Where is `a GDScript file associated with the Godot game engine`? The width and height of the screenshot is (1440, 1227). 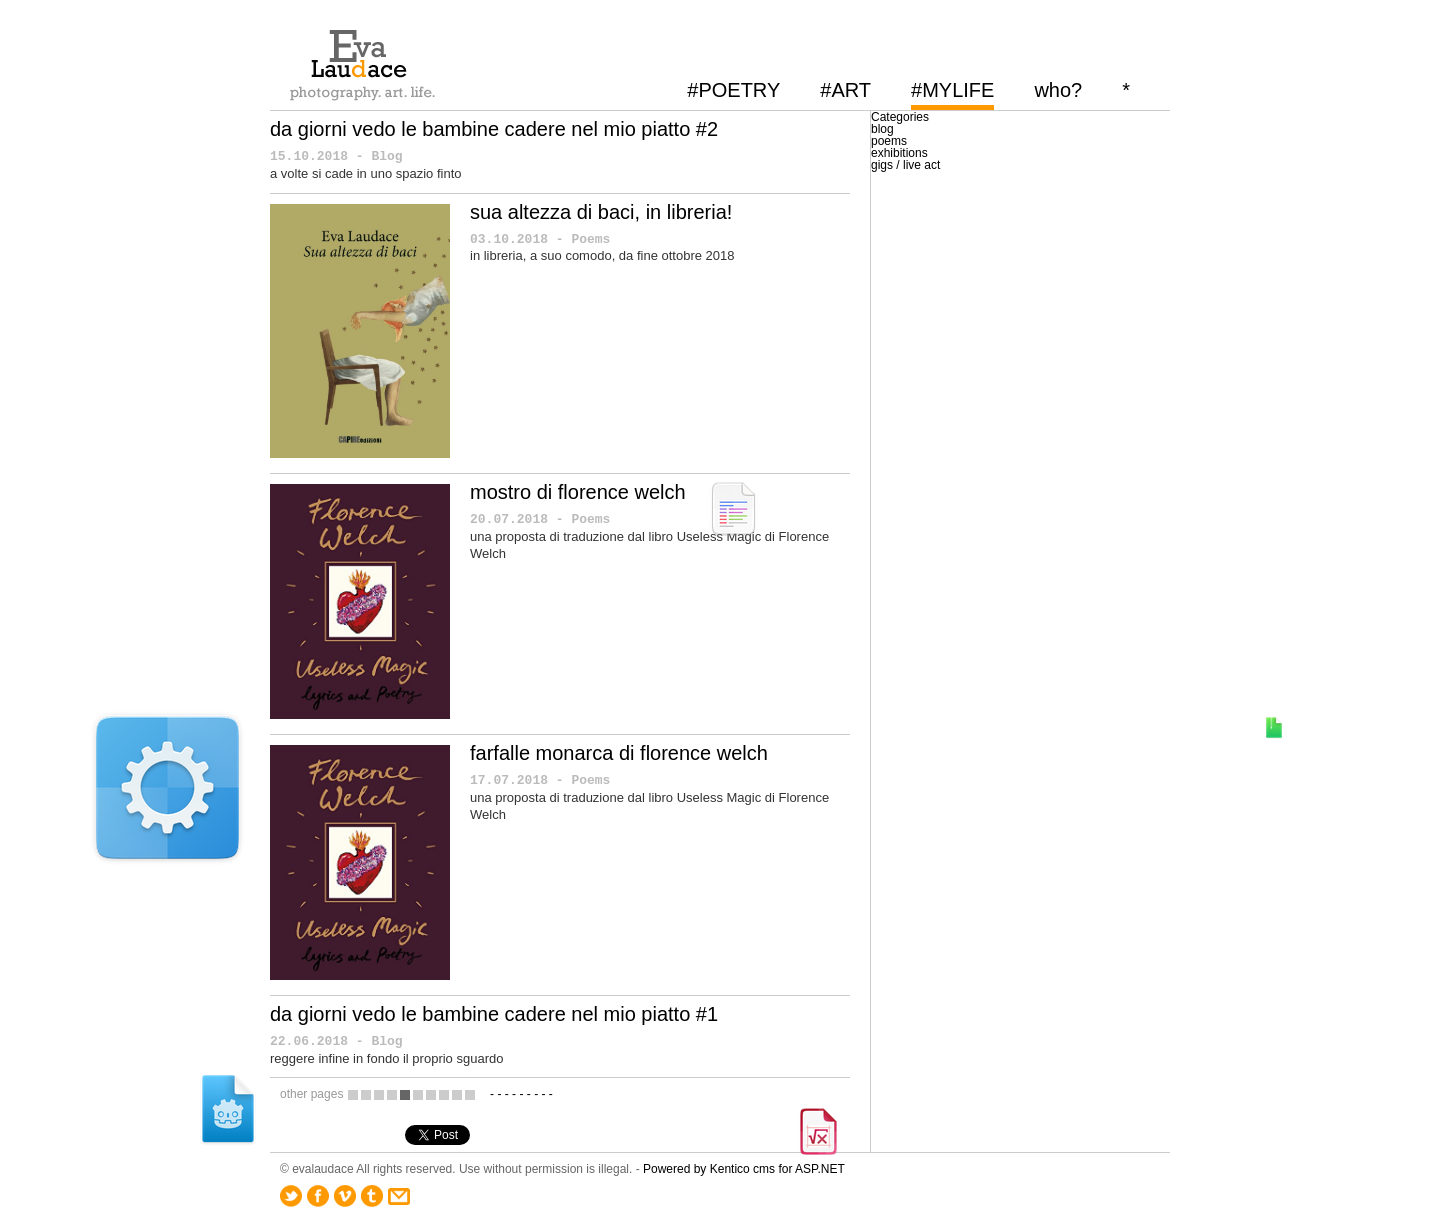 a GDScript file associated with the Godot game engine is located at coordinates (228, 1110).